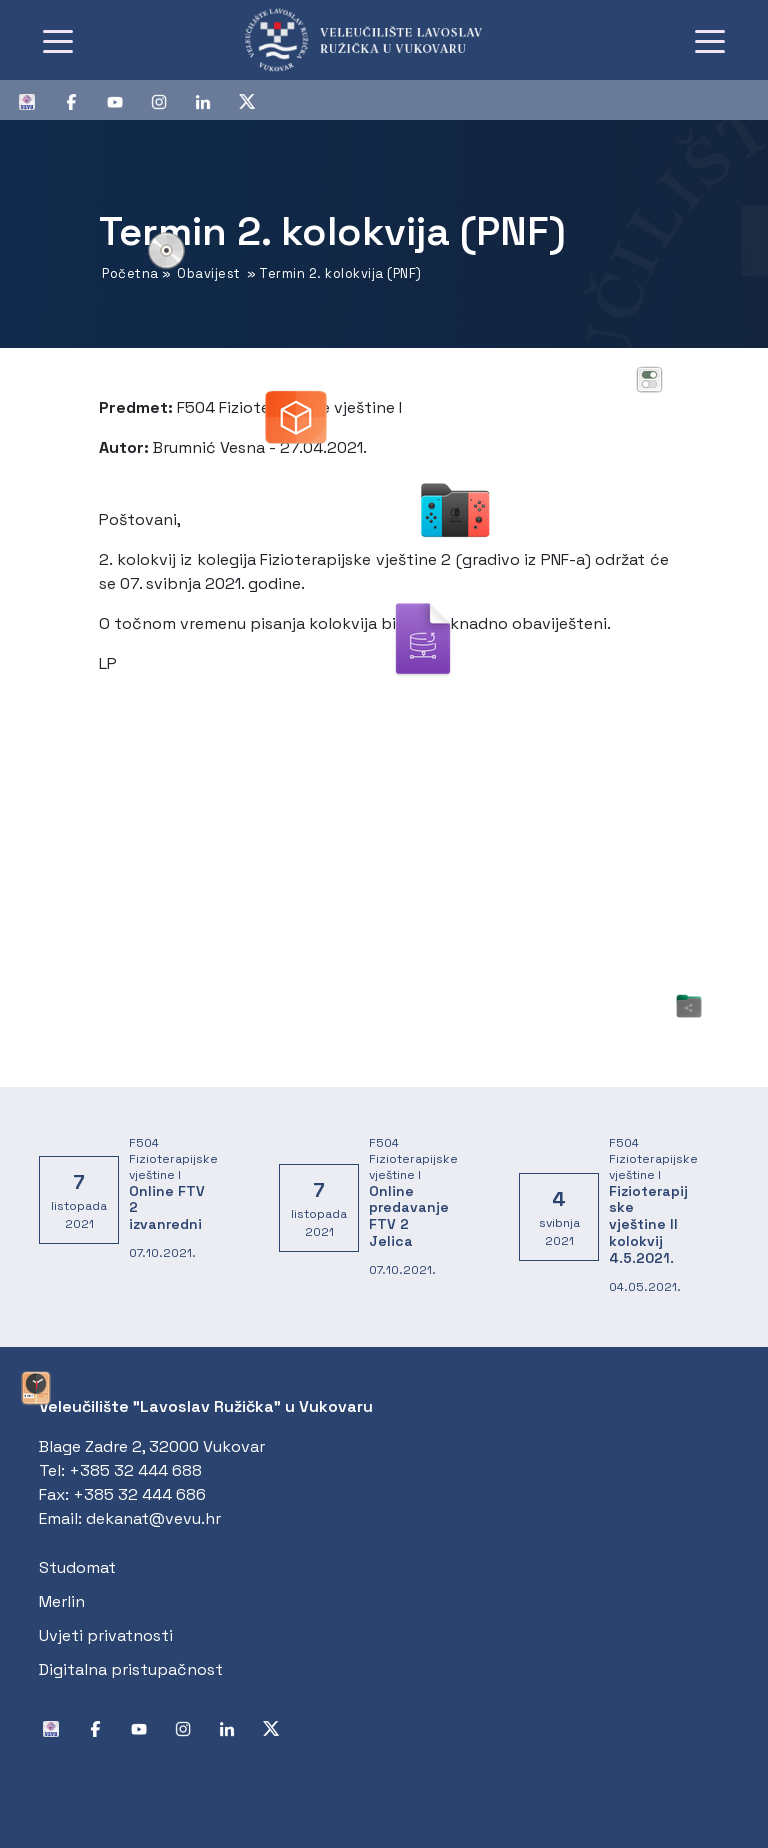 The height and width of the screenshot is (1848, 768). Describe the element at coordinates (166, 250) in the screenshot. I see `indicates a DVD-R disc drive or media` at that location.